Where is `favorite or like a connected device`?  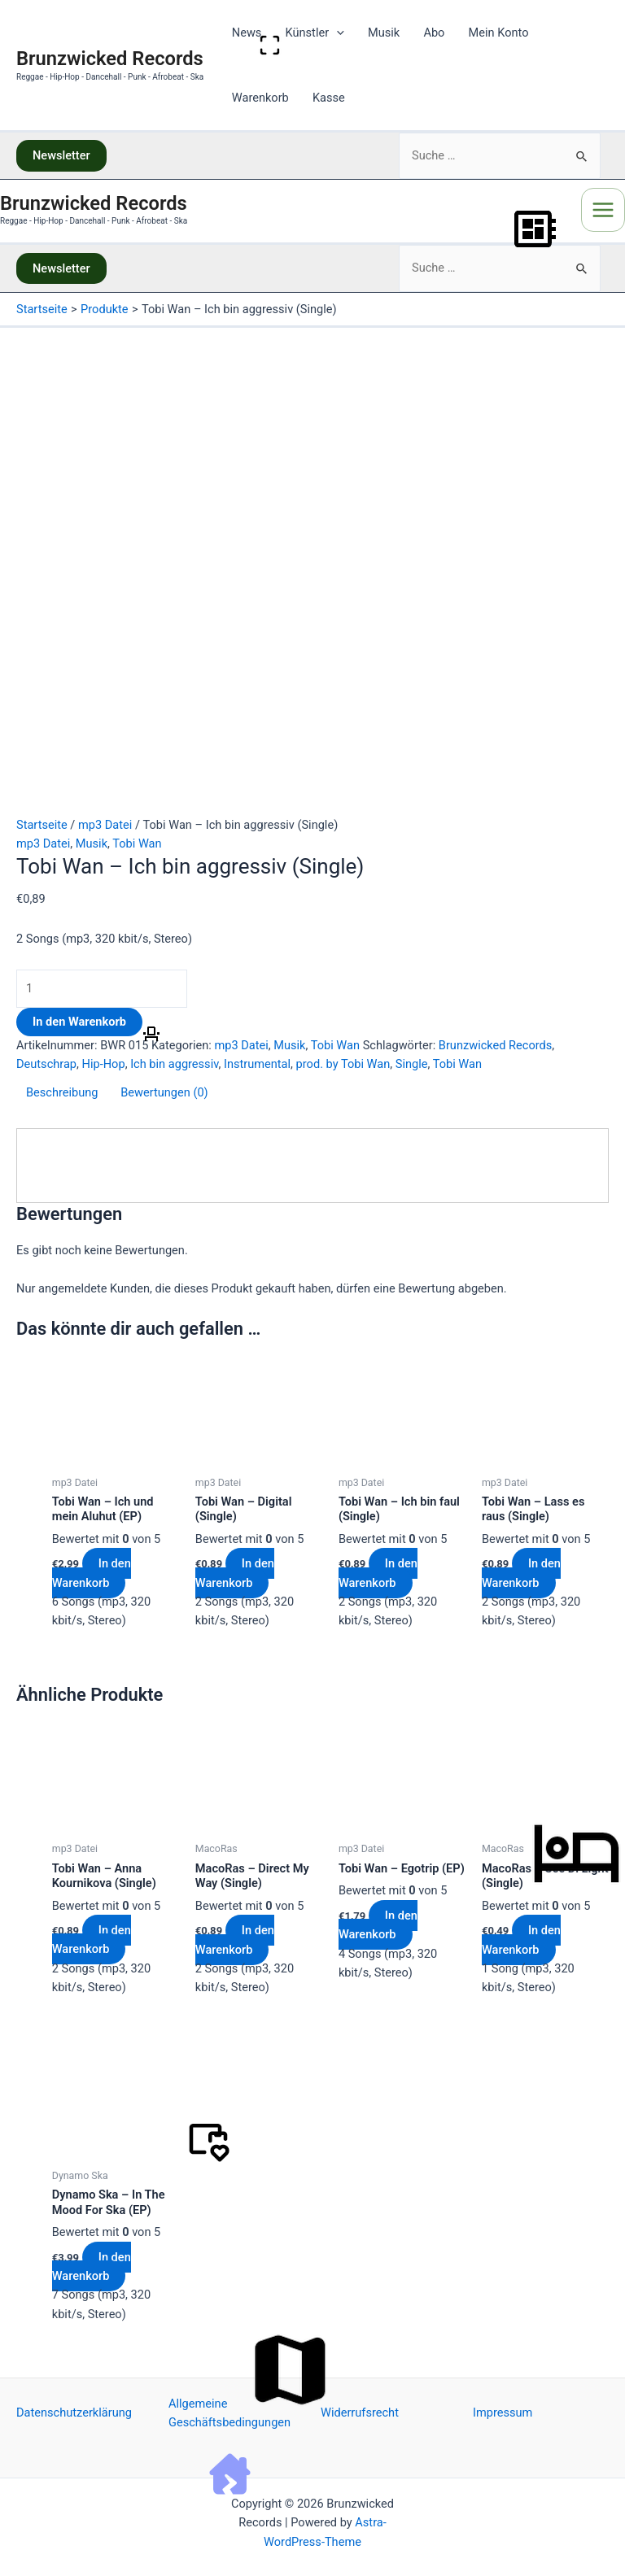
favorite or like a connected device is located at coordinates (208, 2141).